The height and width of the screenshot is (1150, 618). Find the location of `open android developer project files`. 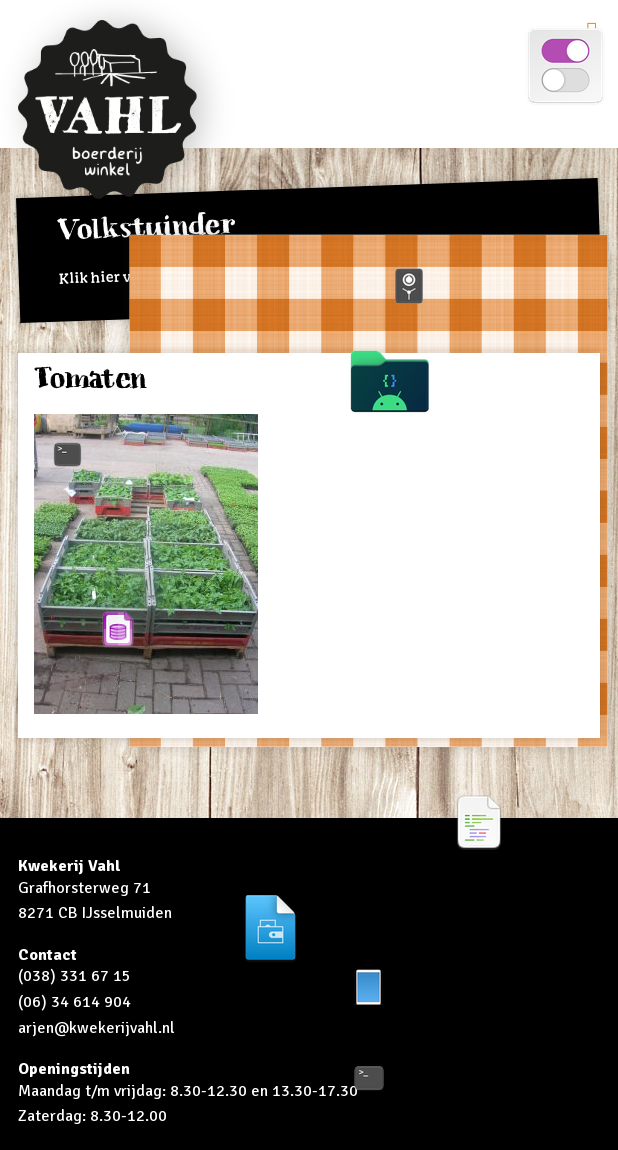

open android developer project files is located at coordinates (389, 383).